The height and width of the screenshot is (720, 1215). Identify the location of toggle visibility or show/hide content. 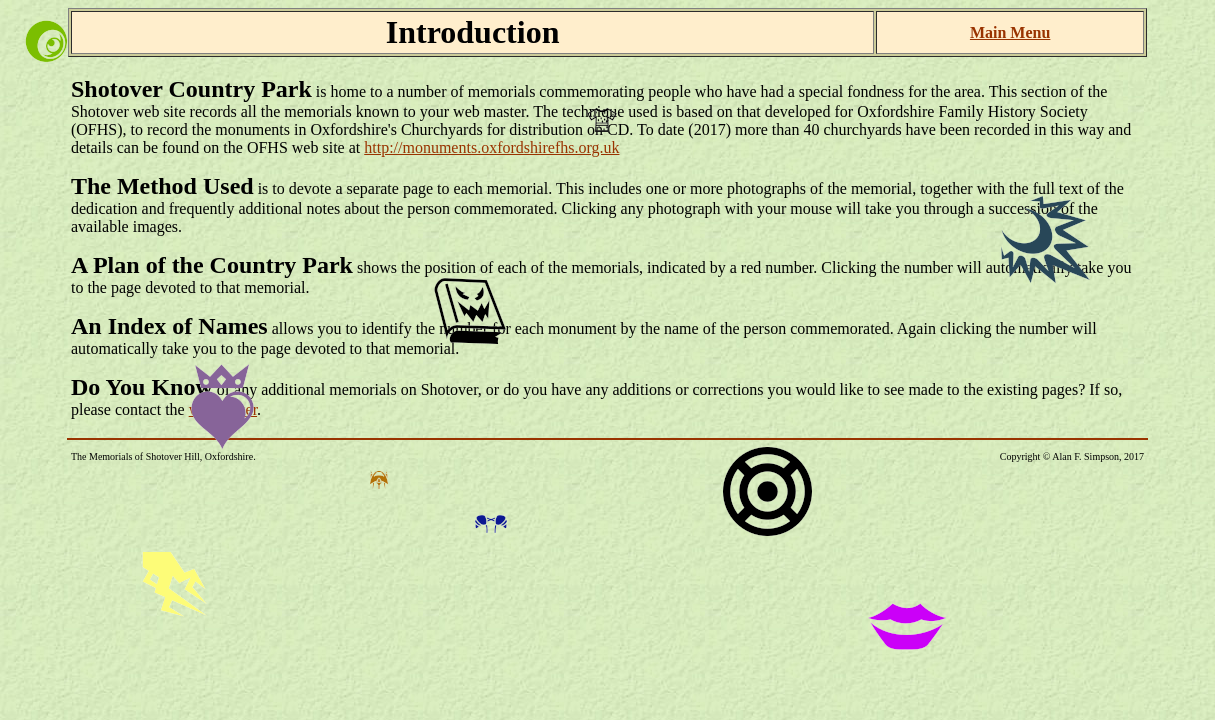
(46, 41).